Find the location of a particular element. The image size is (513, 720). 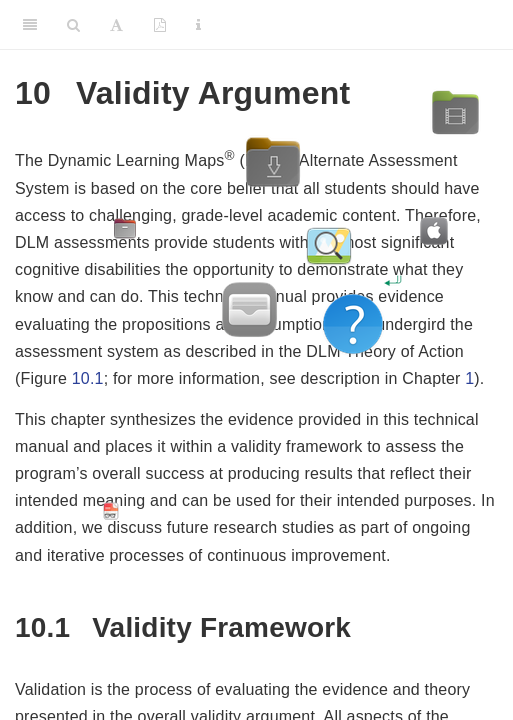

open your videos folder is located at coordinates (455, 112).